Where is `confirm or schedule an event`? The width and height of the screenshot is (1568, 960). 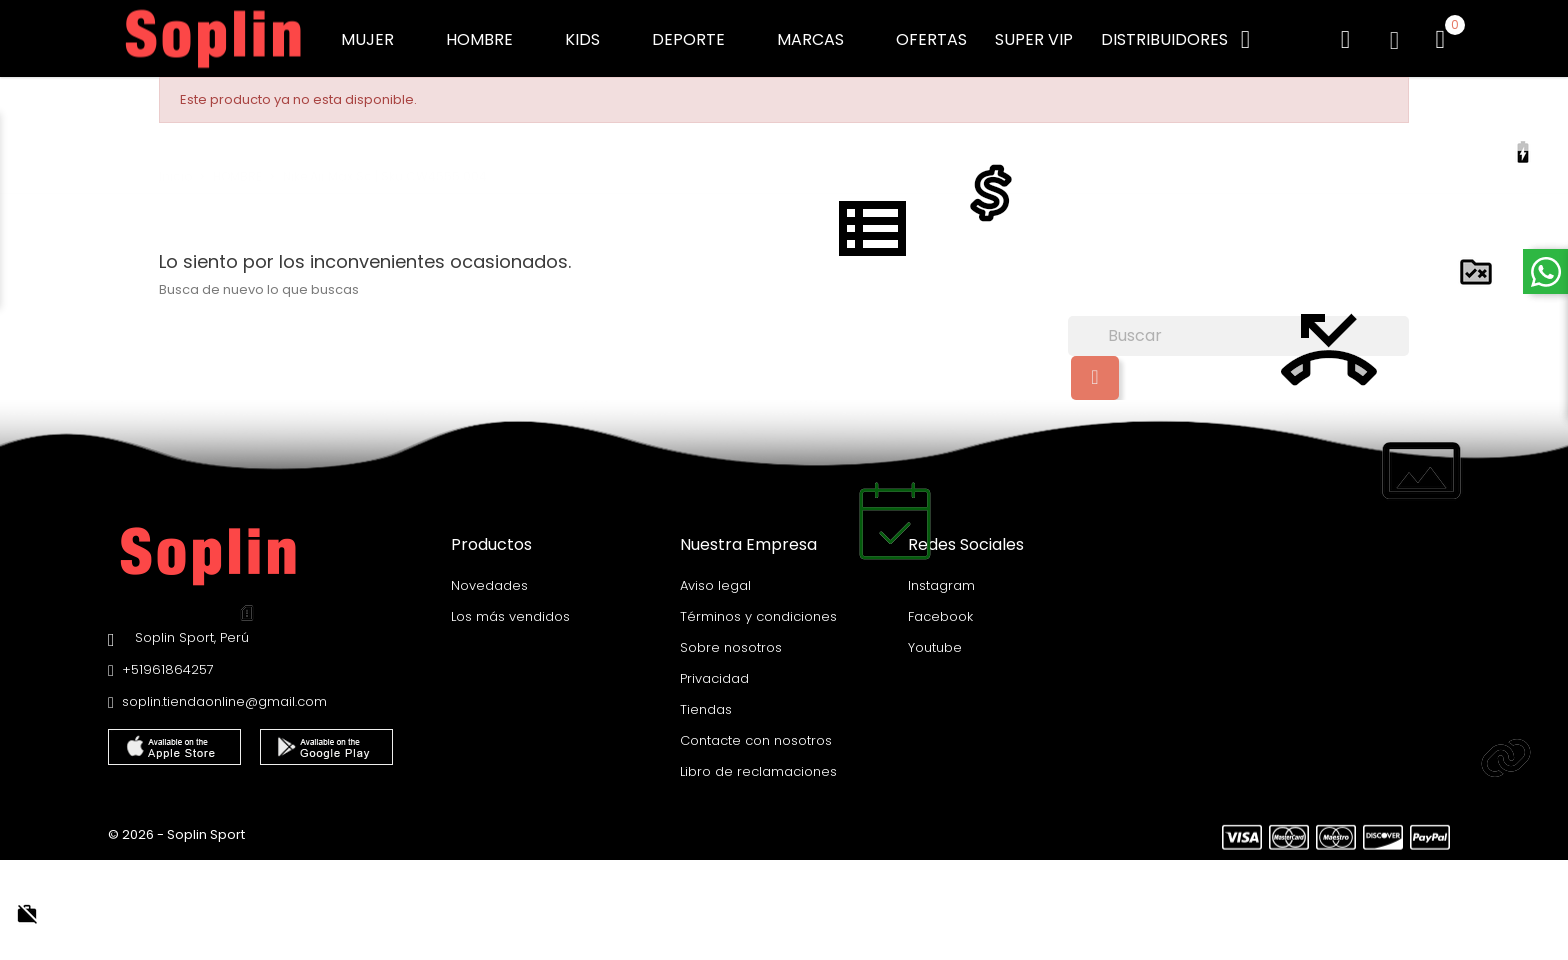 confirm or schedule an event is located at coordinates (895, 524).